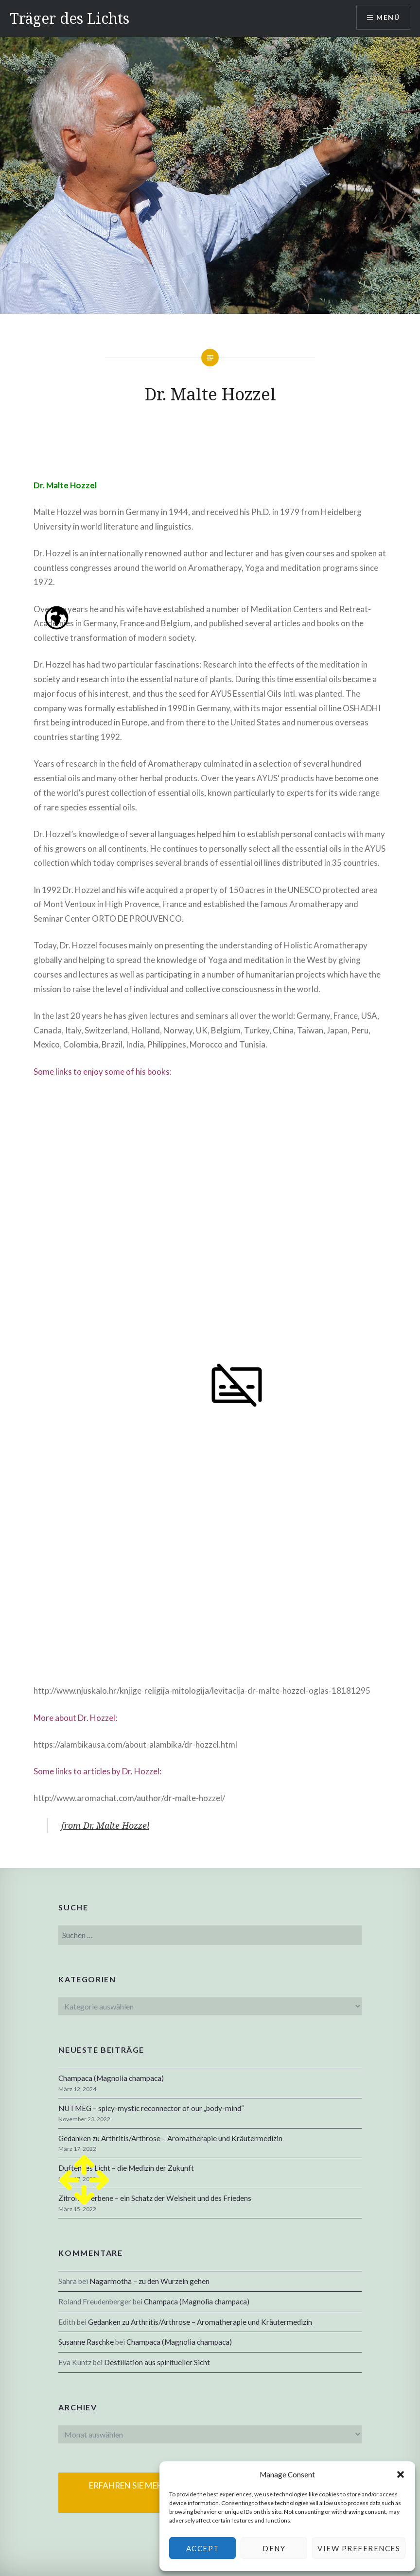 The height and width of the screenshot is (2576, 420). Describe the element at coordinates (84, 2180) in the screenshot. I see `move or reposition an element` at that location.